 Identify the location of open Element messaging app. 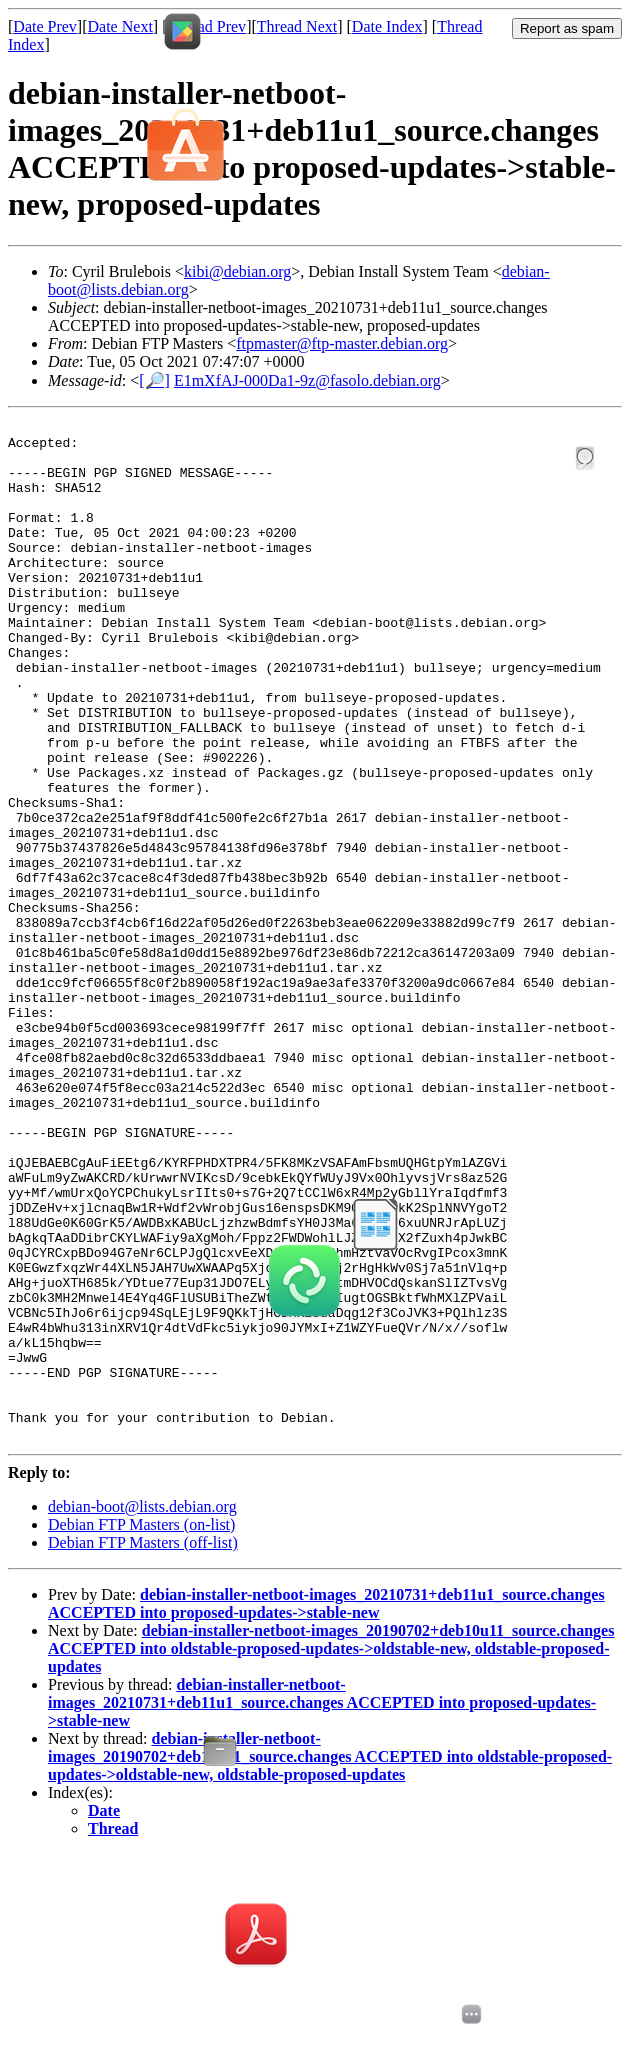
(304, 1280).